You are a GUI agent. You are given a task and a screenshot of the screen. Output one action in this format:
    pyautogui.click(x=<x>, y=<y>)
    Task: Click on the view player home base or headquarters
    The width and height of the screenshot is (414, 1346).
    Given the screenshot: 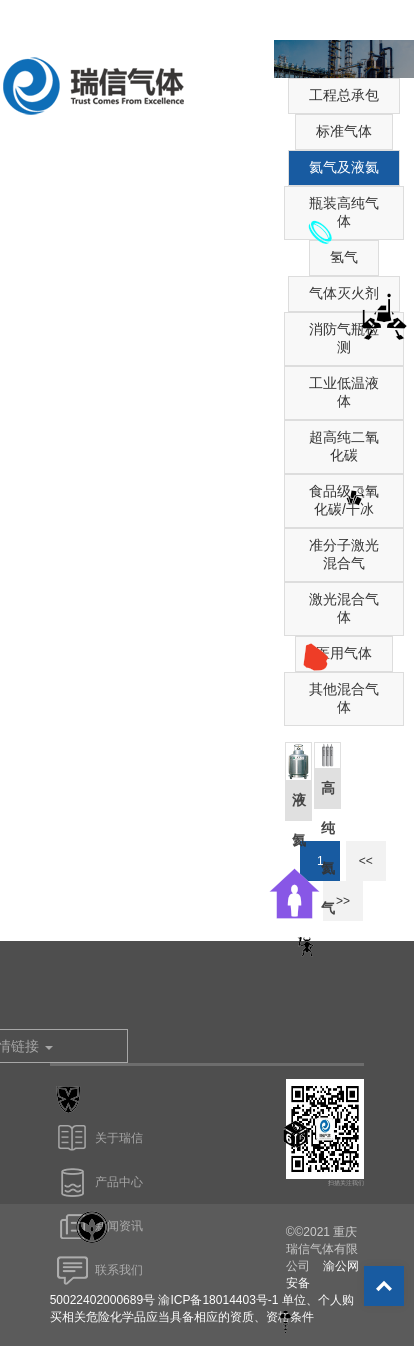 What is the action you would take?
    pyautogui.click(x=294, y=893)
    